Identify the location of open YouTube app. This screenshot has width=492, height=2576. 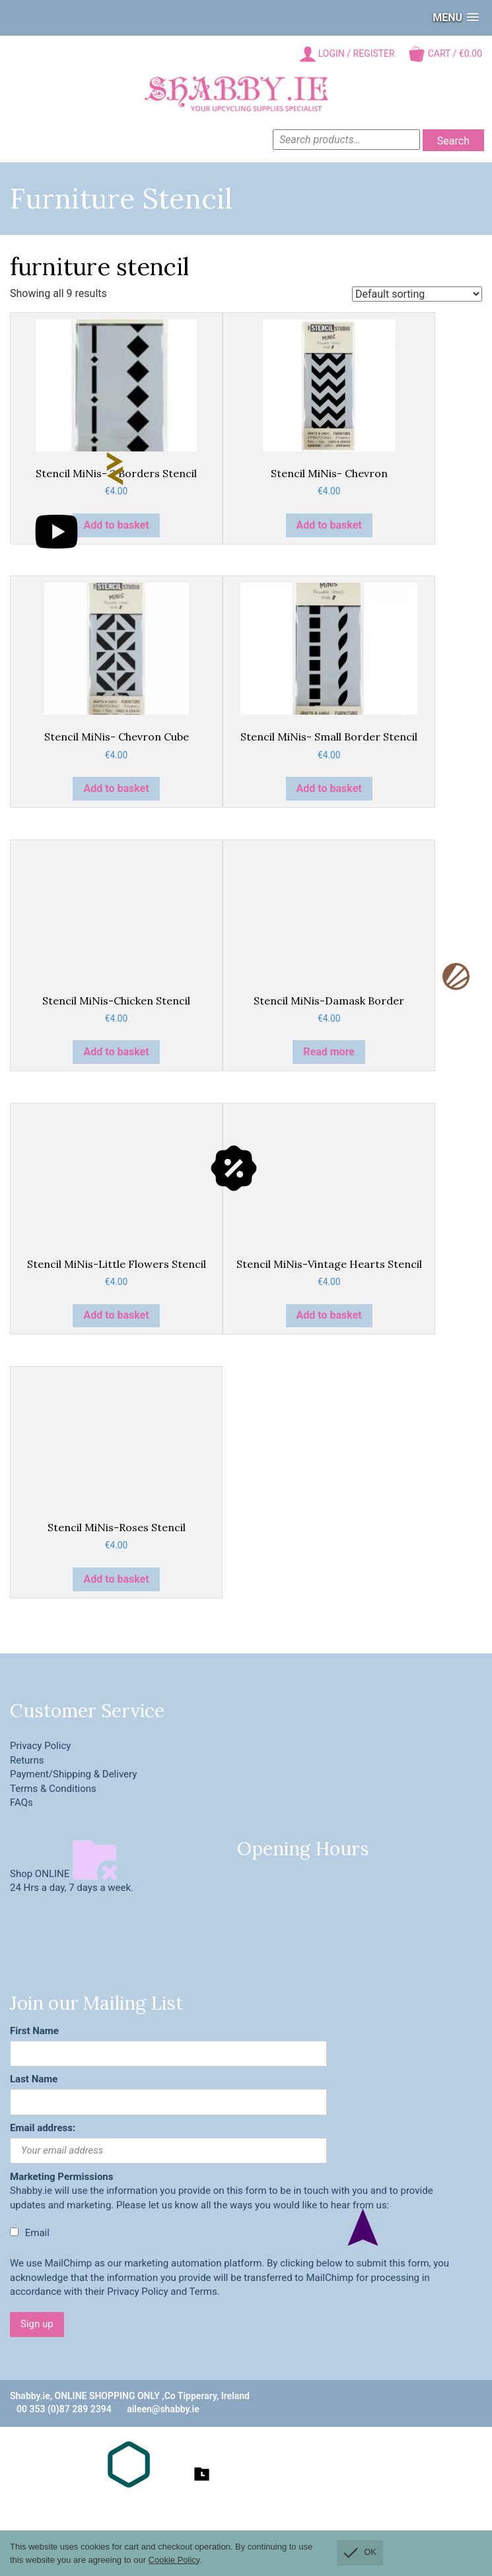
(56, 531).